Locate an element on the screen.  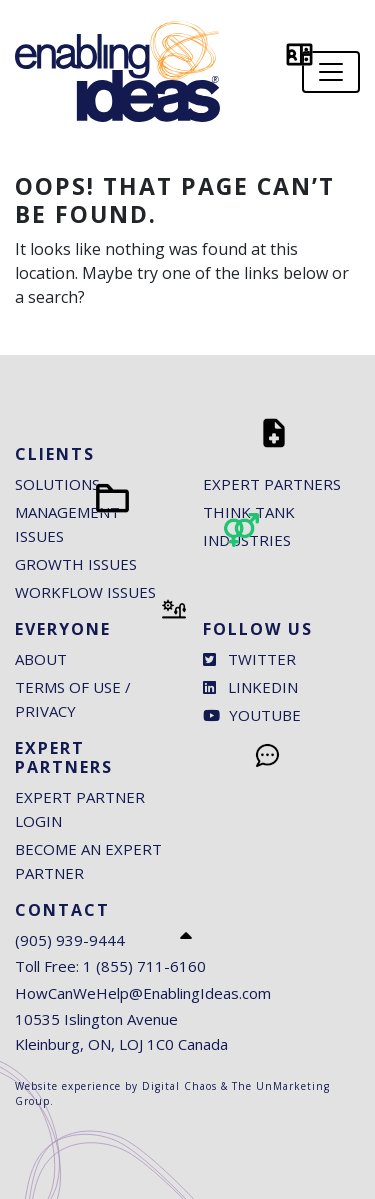
collapse an expanded section is located at coordinates (186, 936).